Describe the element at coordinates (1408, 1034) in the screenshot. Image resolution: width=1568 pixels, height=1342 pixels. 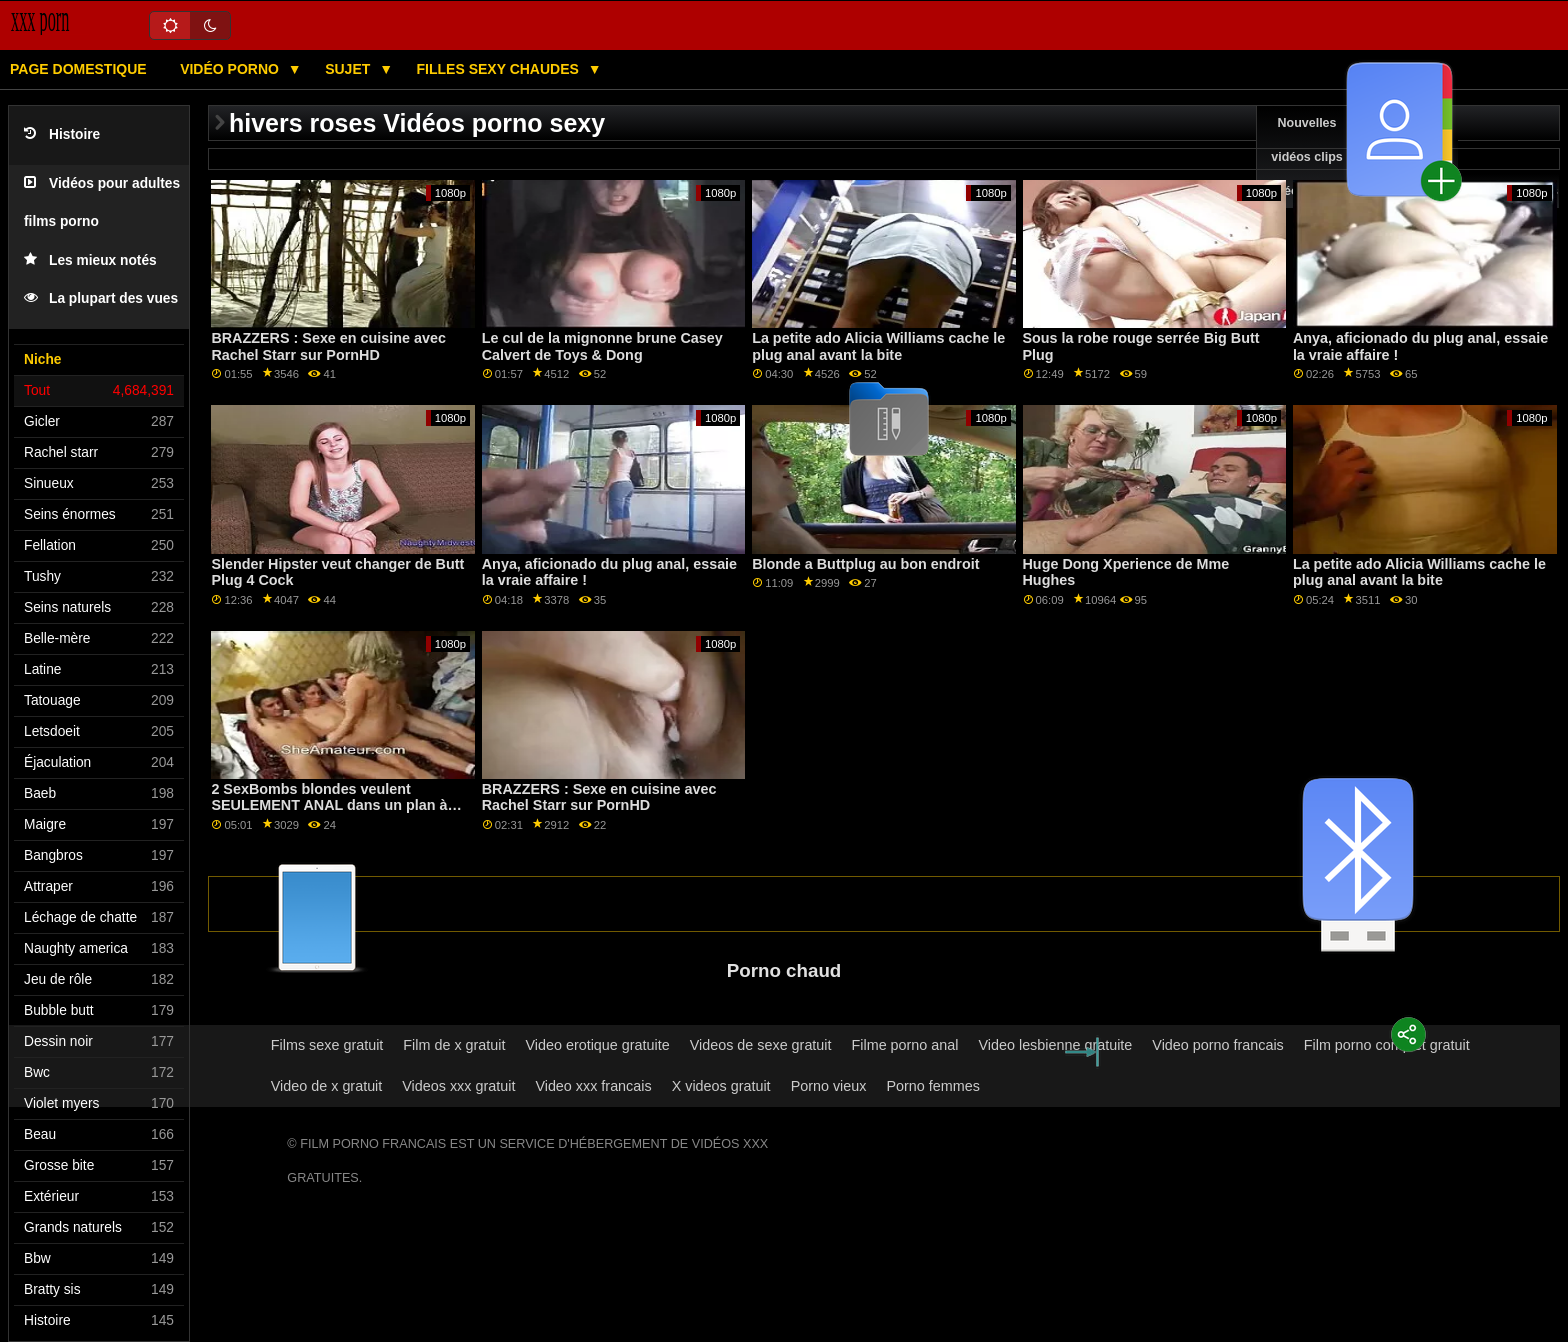
I see `access sharing and network preferences` at that location.